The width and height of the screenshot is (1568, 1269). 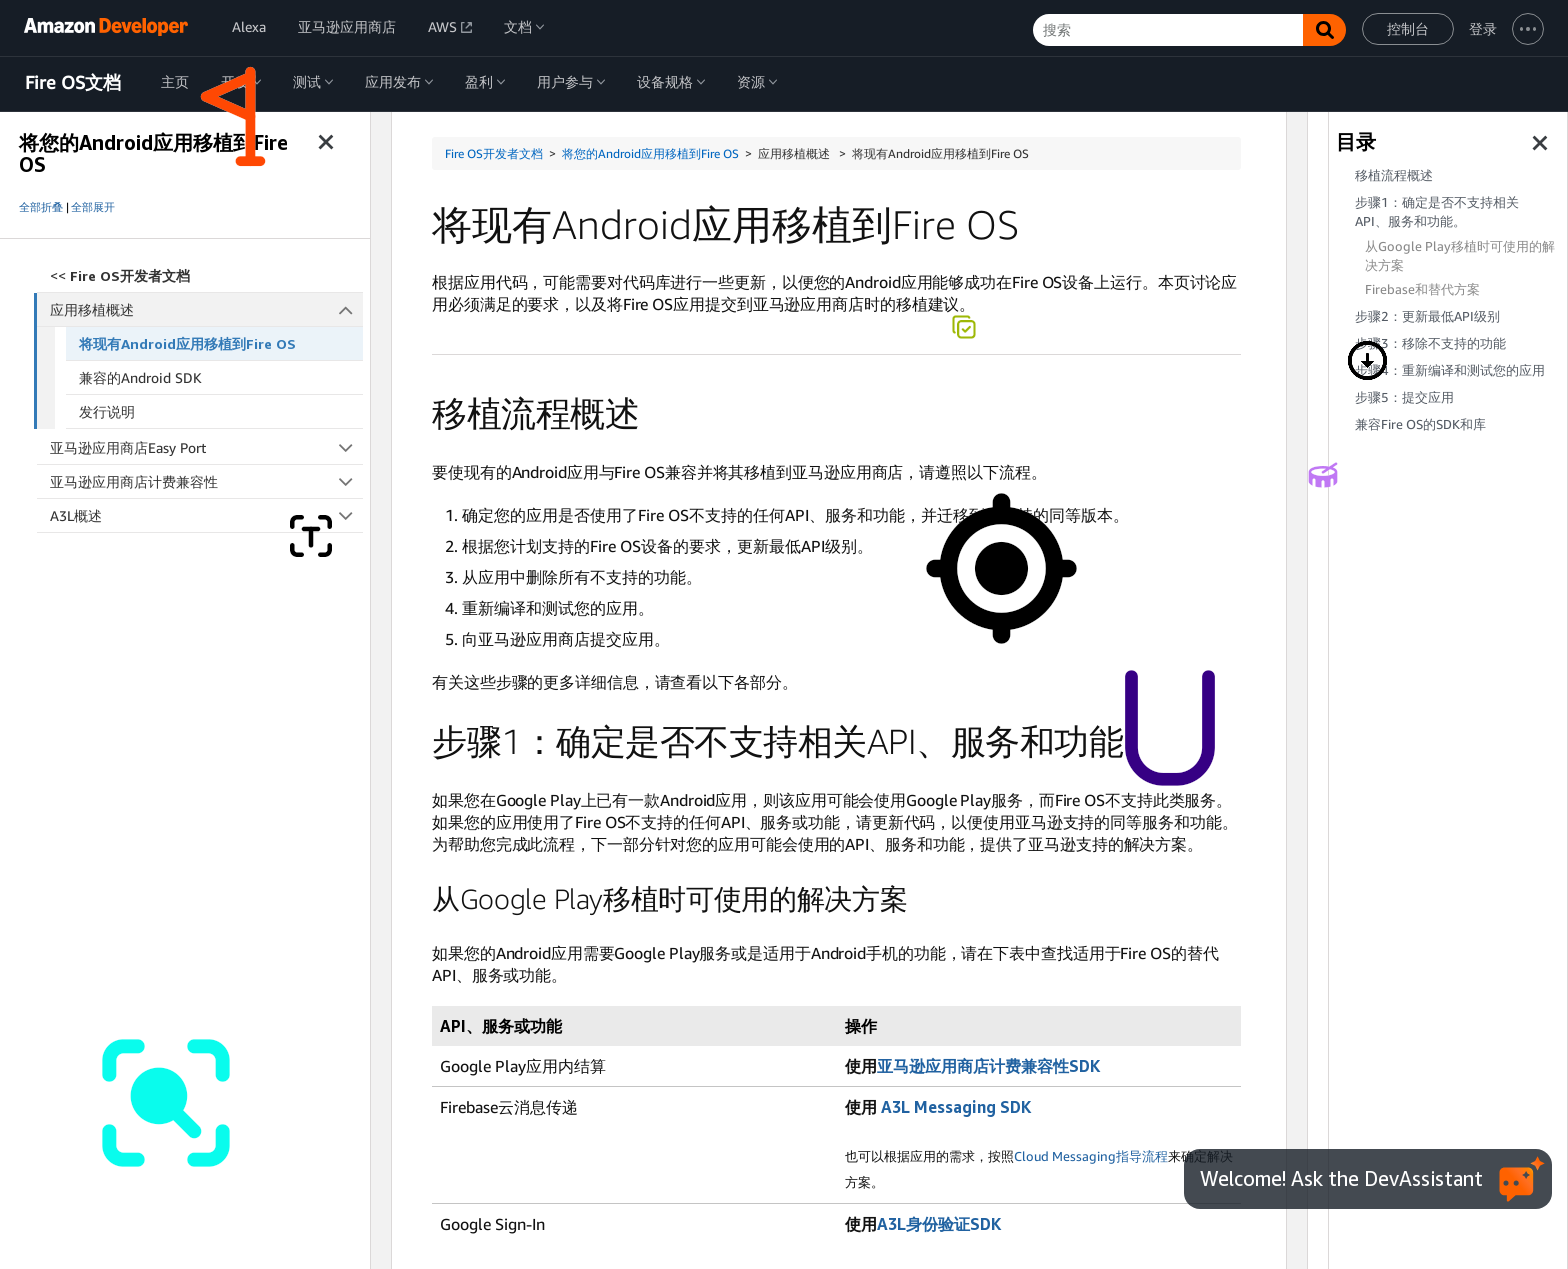 I want to click on scan image to extract text, so click(x=311, y=536).